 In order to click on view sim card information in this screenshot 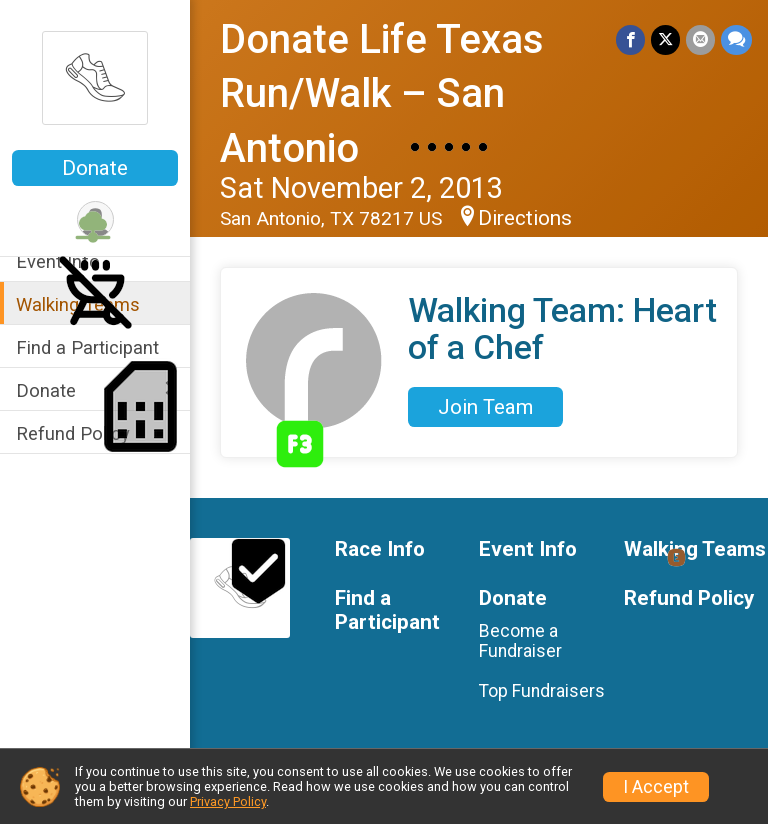, I will do `click(140, 406)`.